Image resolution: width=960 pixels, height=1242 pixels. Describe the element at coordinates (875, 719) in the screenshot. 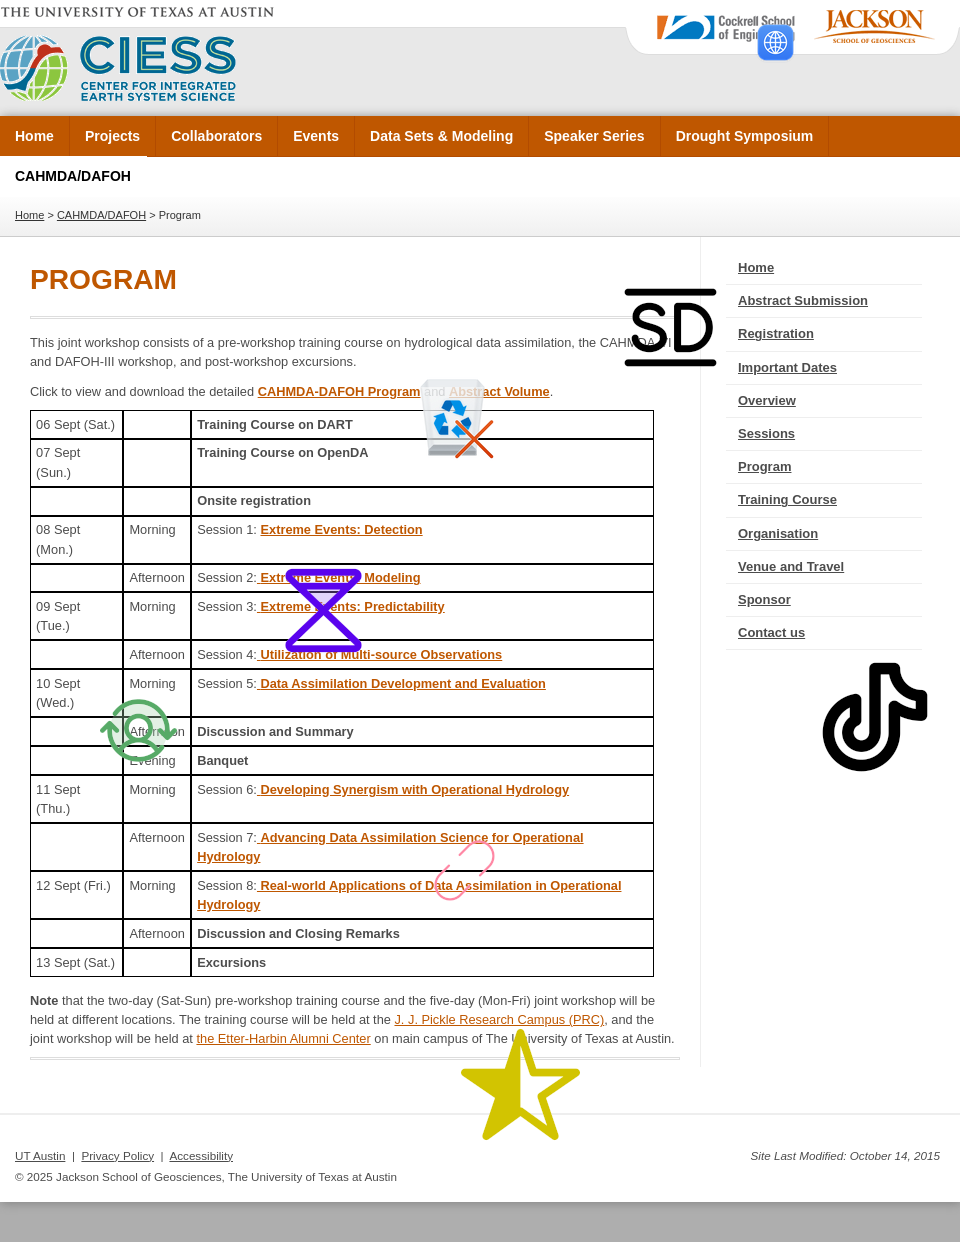

I see `open TikTok app` at that location.